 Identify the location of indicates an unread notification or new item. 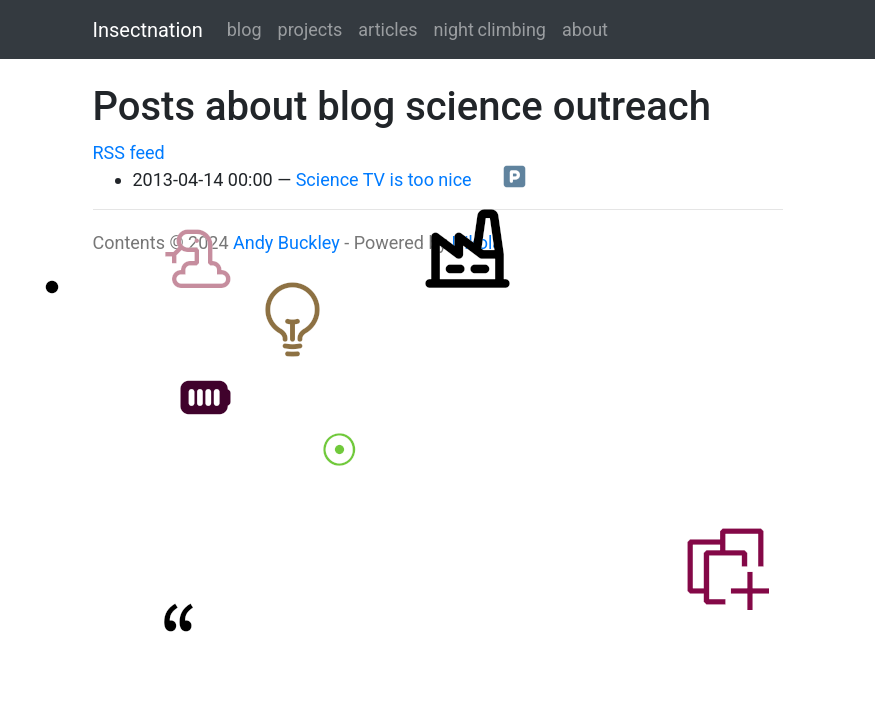
(52, 287).